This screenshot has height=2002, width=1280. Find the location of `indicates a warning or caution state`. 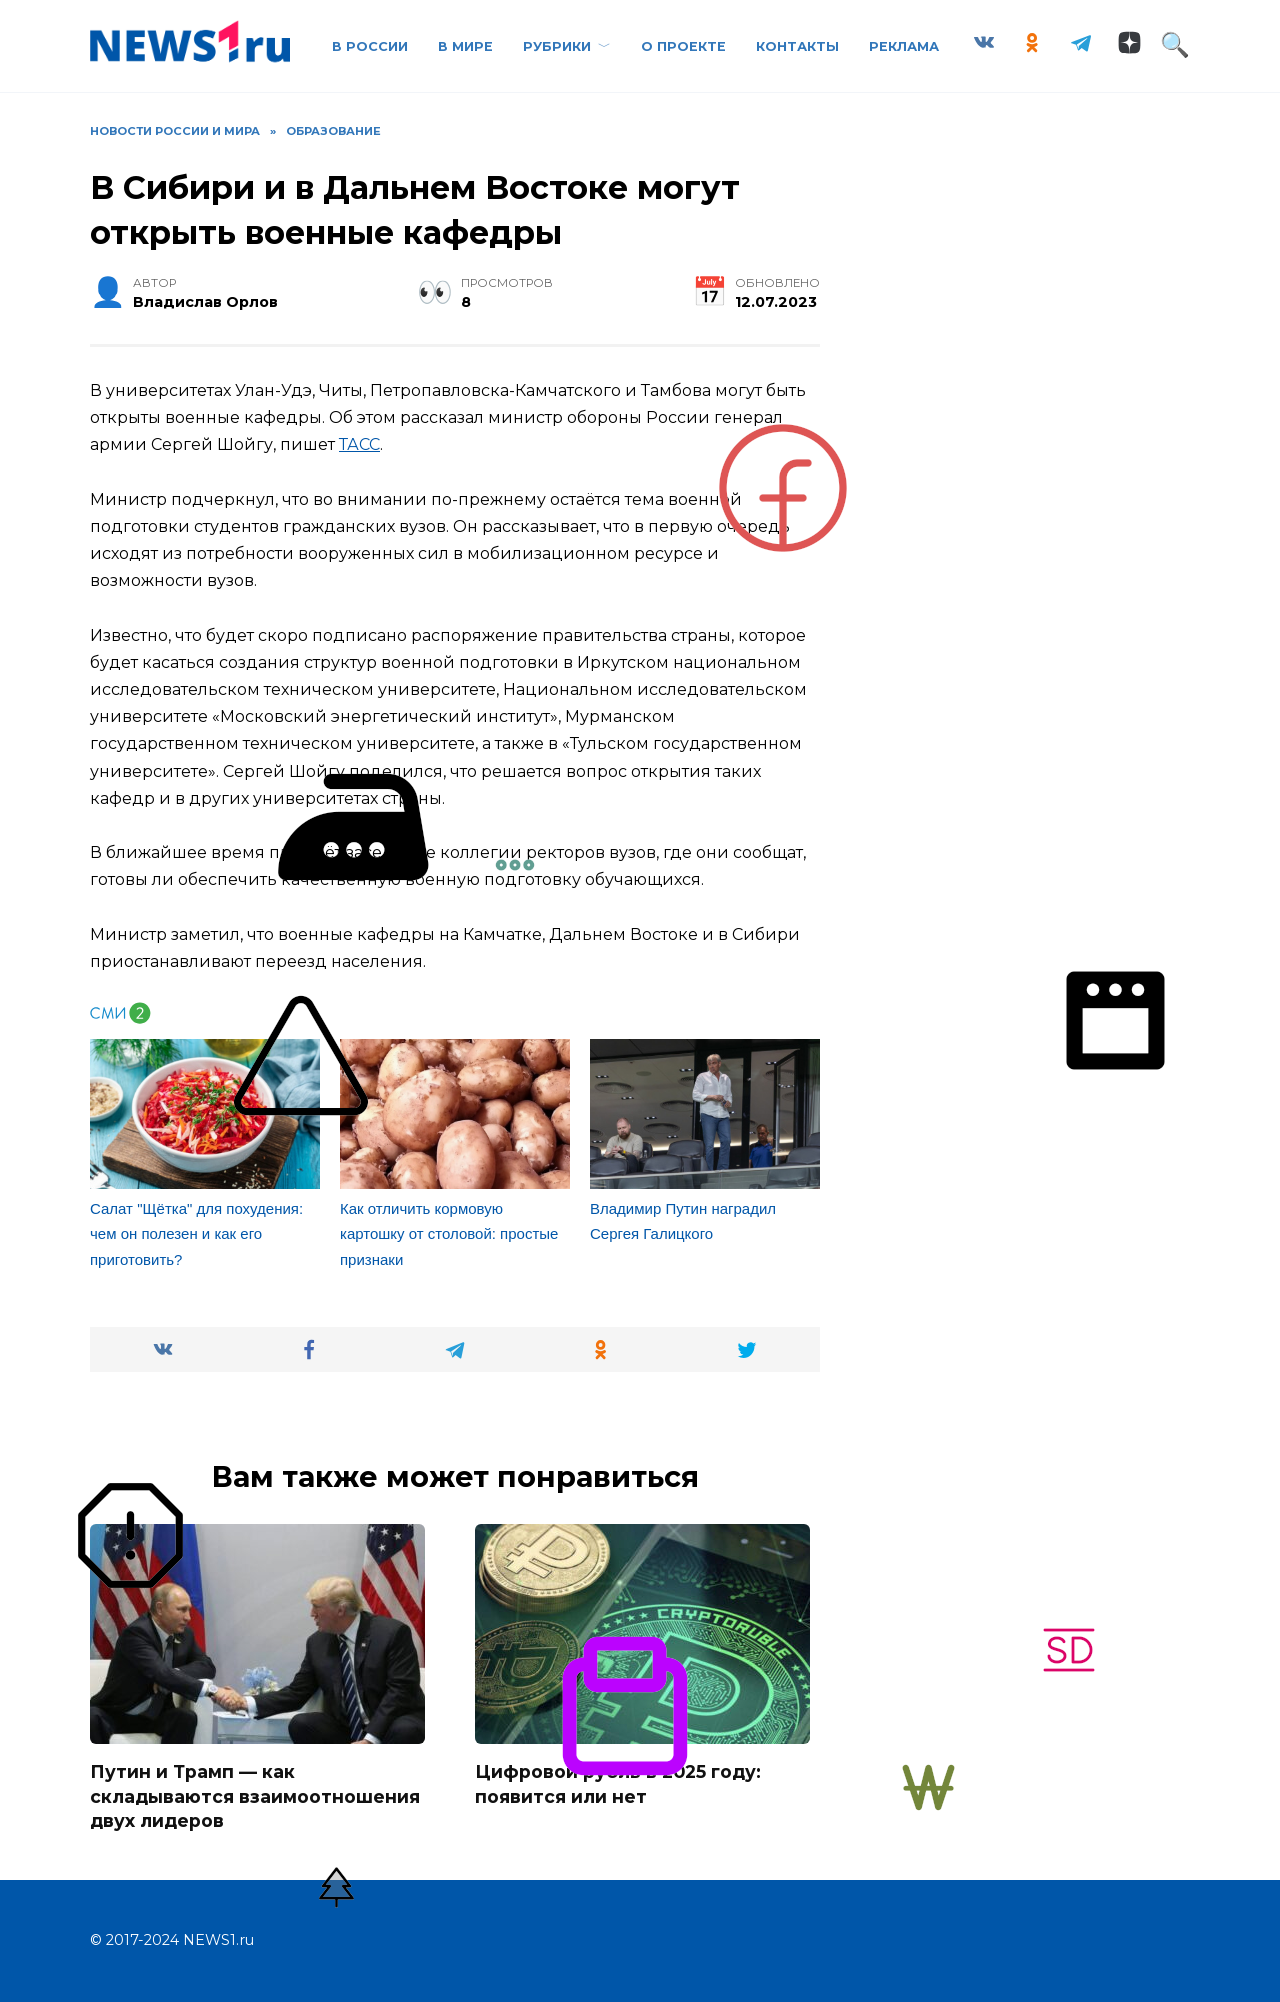

indicates a warning or caution state is located at coordinates (301, 1058).